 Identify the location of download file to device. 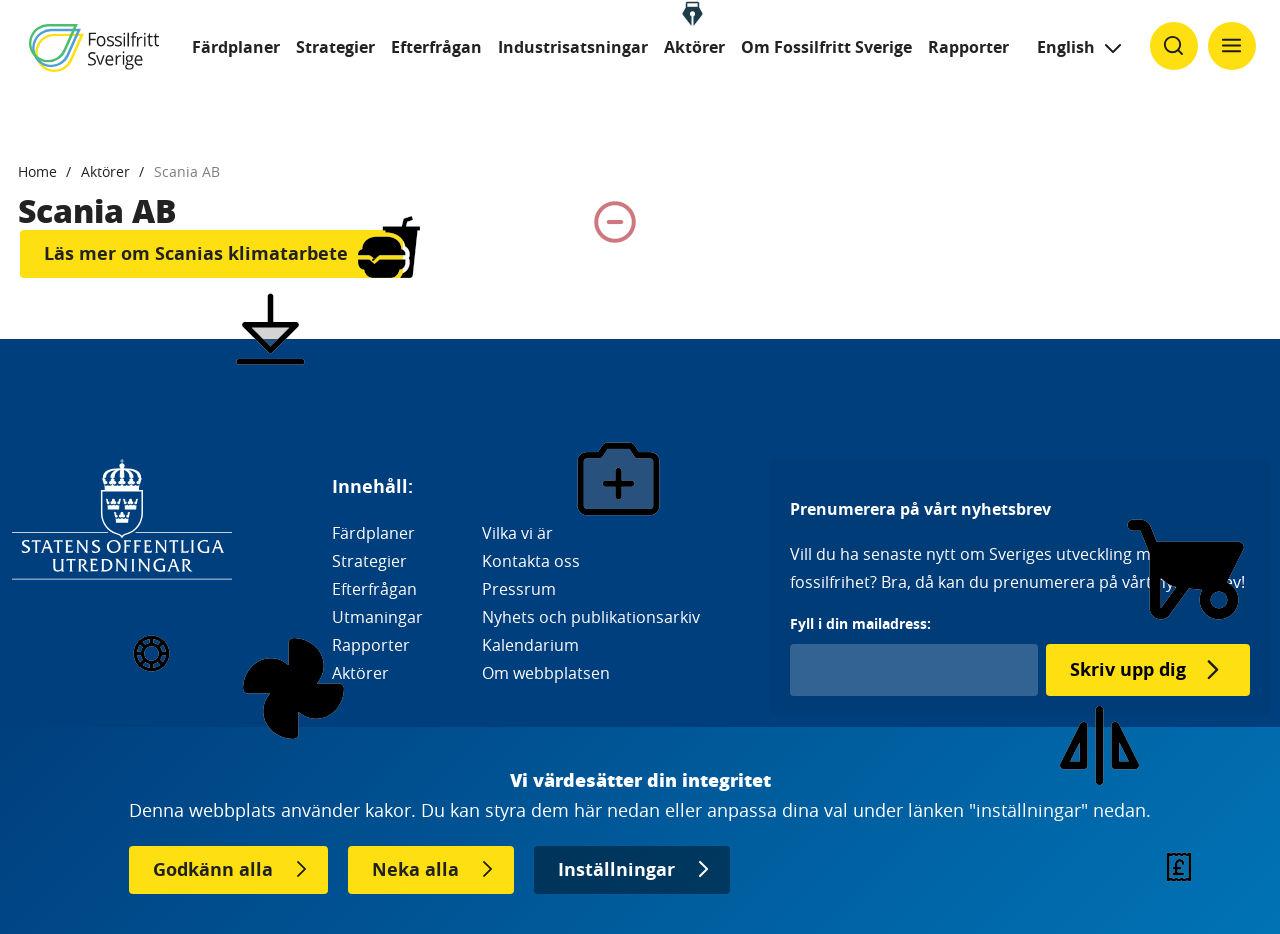
(270, 330).